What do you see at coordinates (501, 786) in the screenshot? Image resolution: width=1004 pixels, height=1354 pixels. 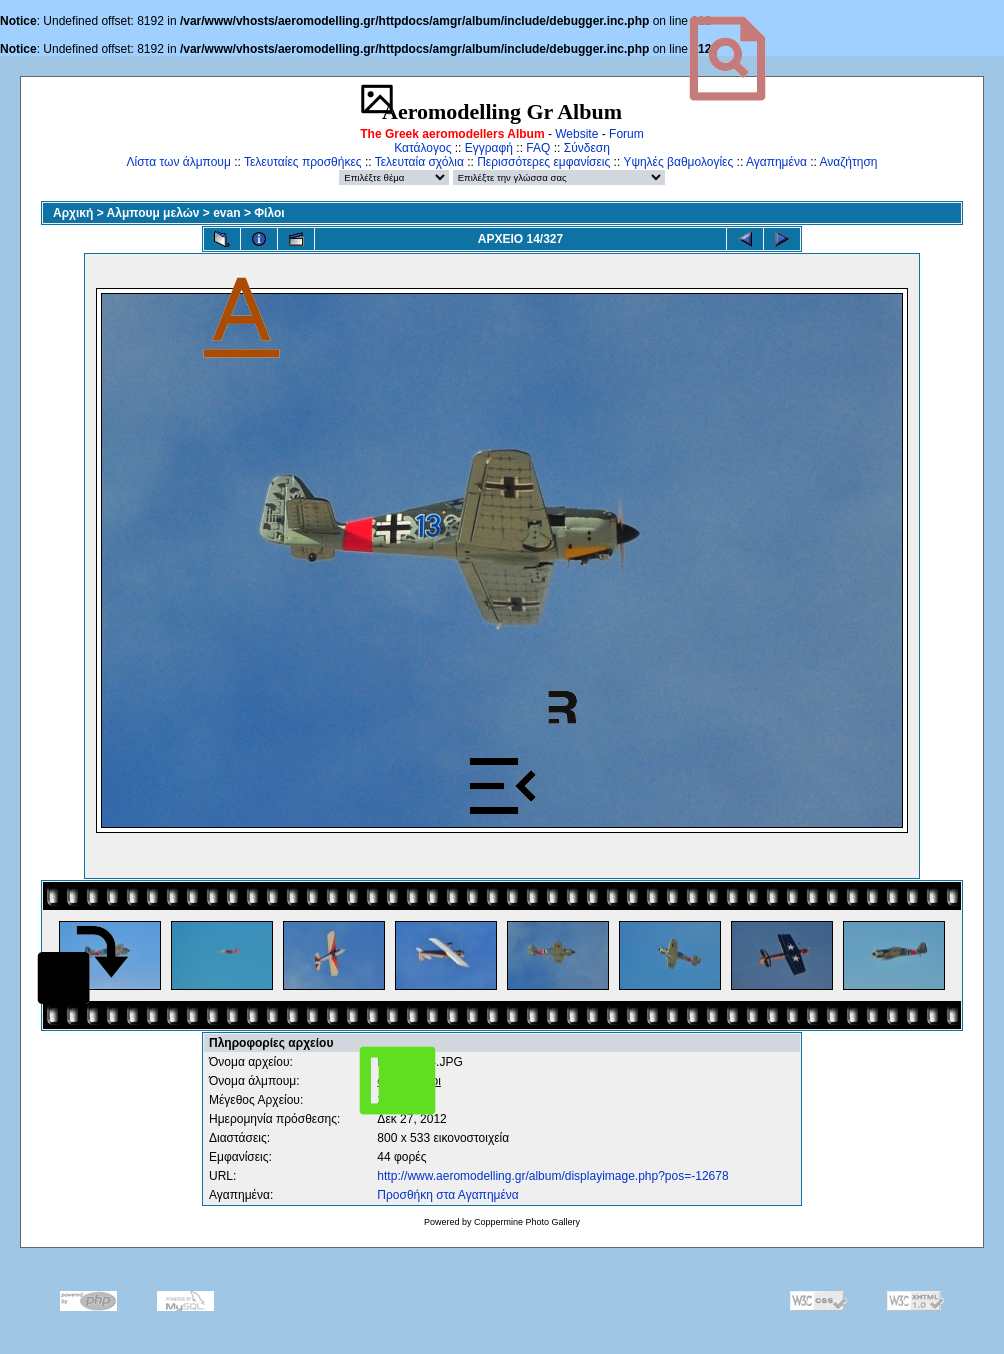 I see `collapse sidebar or navigation panel` at bounding box center [501, 786].